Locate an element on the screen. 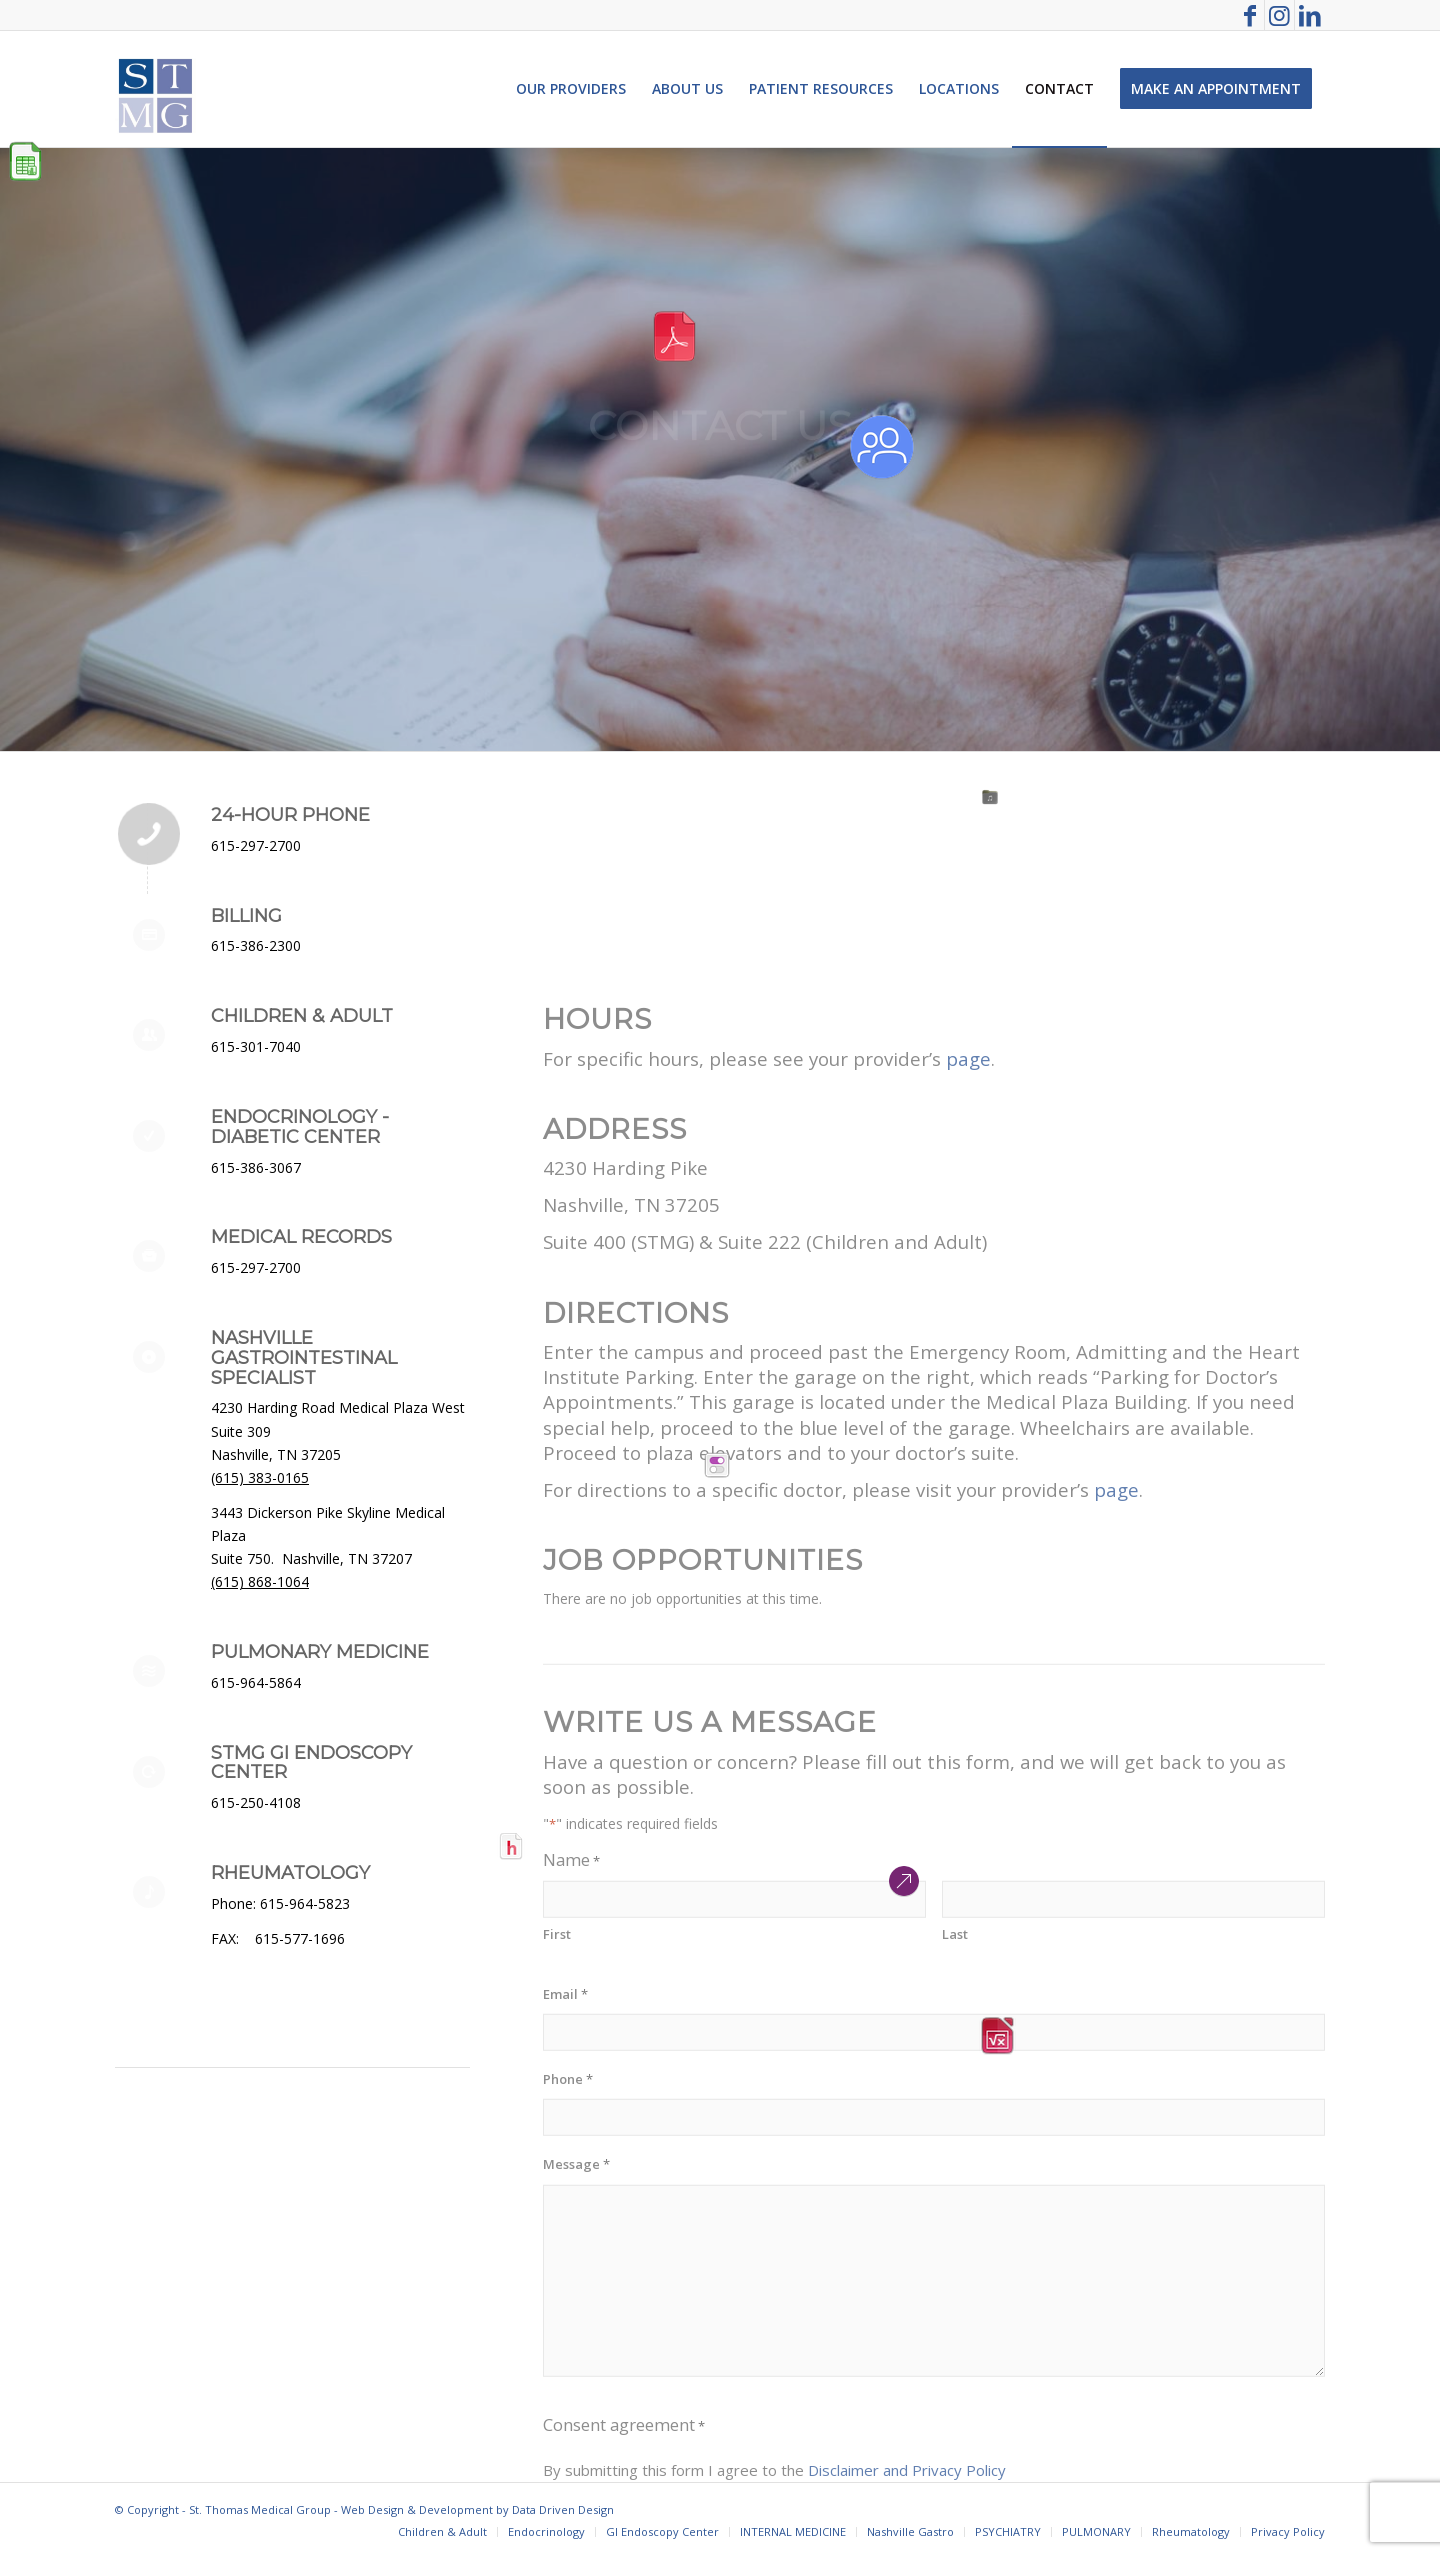 This screenshot has height=2556, width=1440. libreoffice calc spreadsheet template file is located at coordinates (25, 161).